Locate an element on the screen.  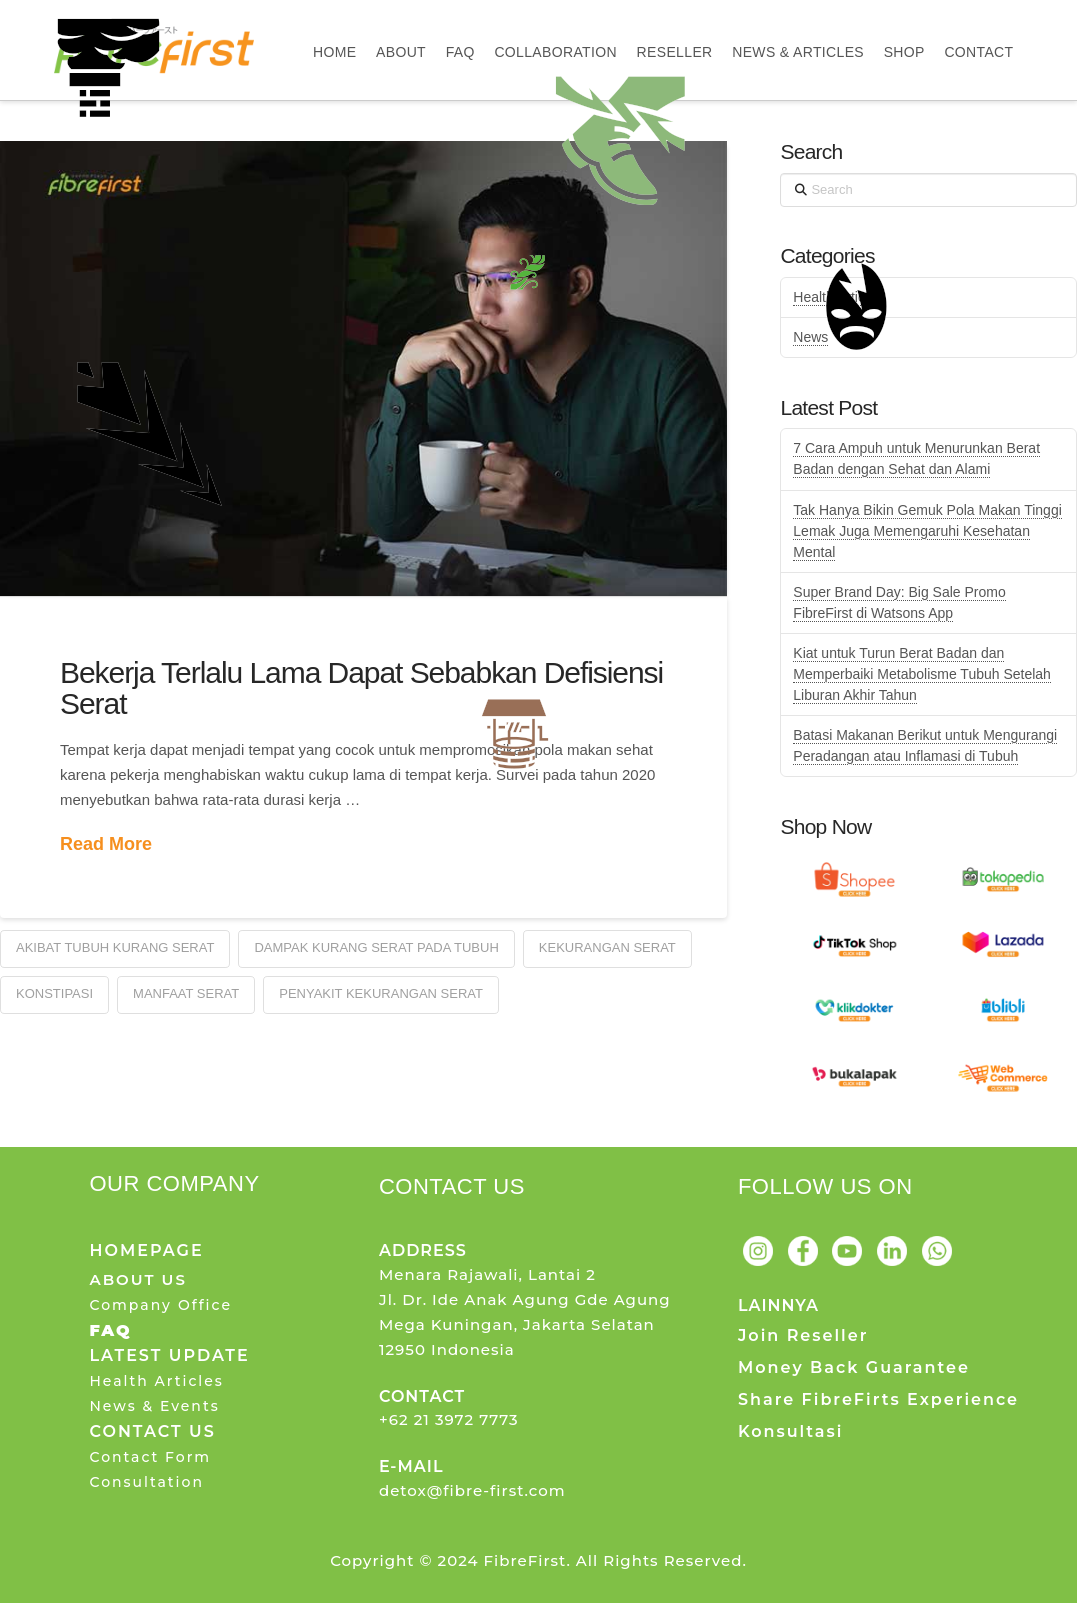
access water or resource collection point is located at coordinates (514, 734).